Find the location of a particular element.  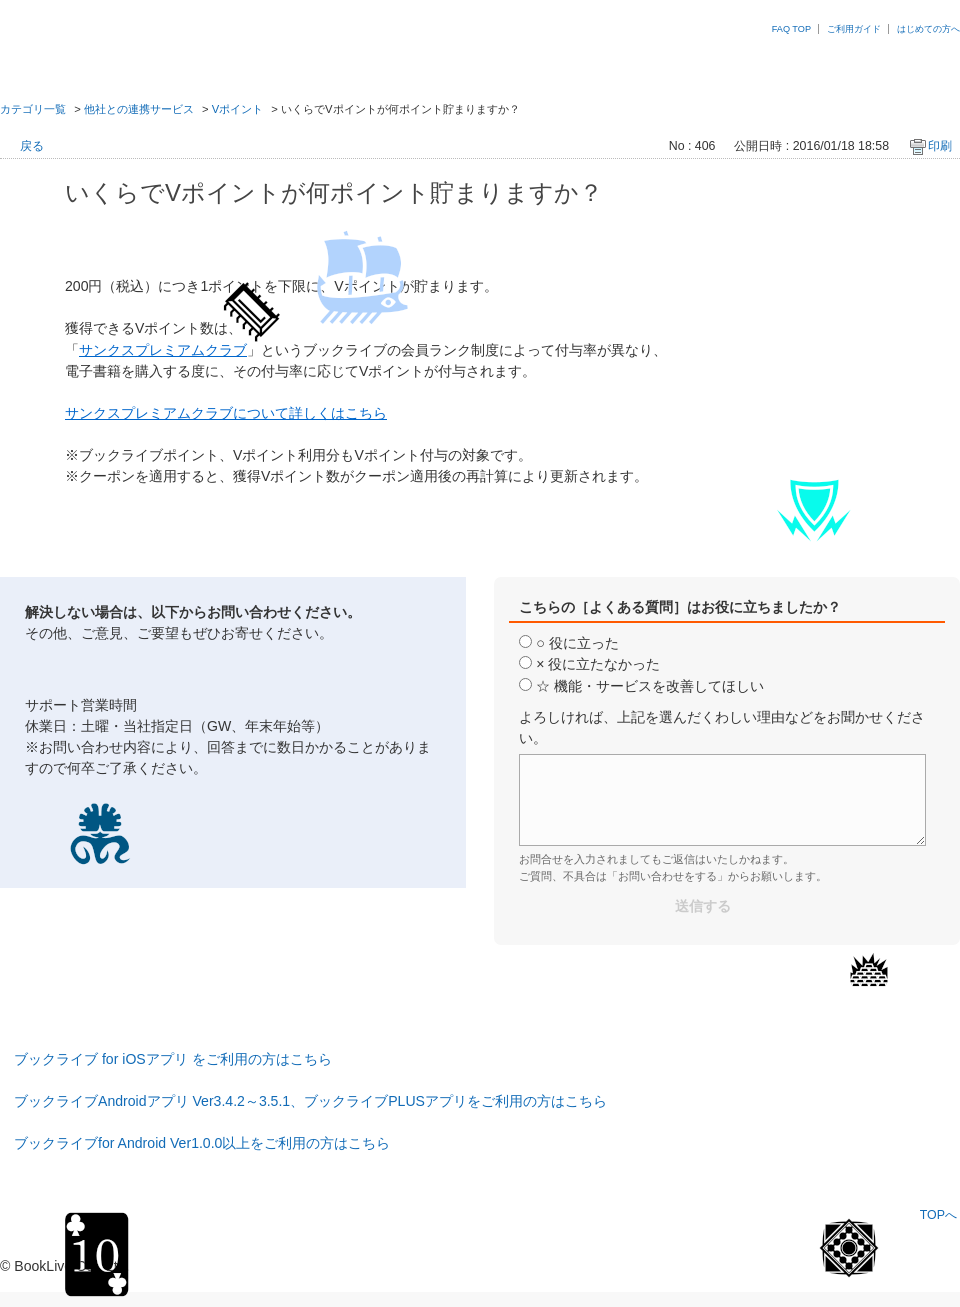

decorative geometric pattern or badge element is located at coordinates (849, 1248).